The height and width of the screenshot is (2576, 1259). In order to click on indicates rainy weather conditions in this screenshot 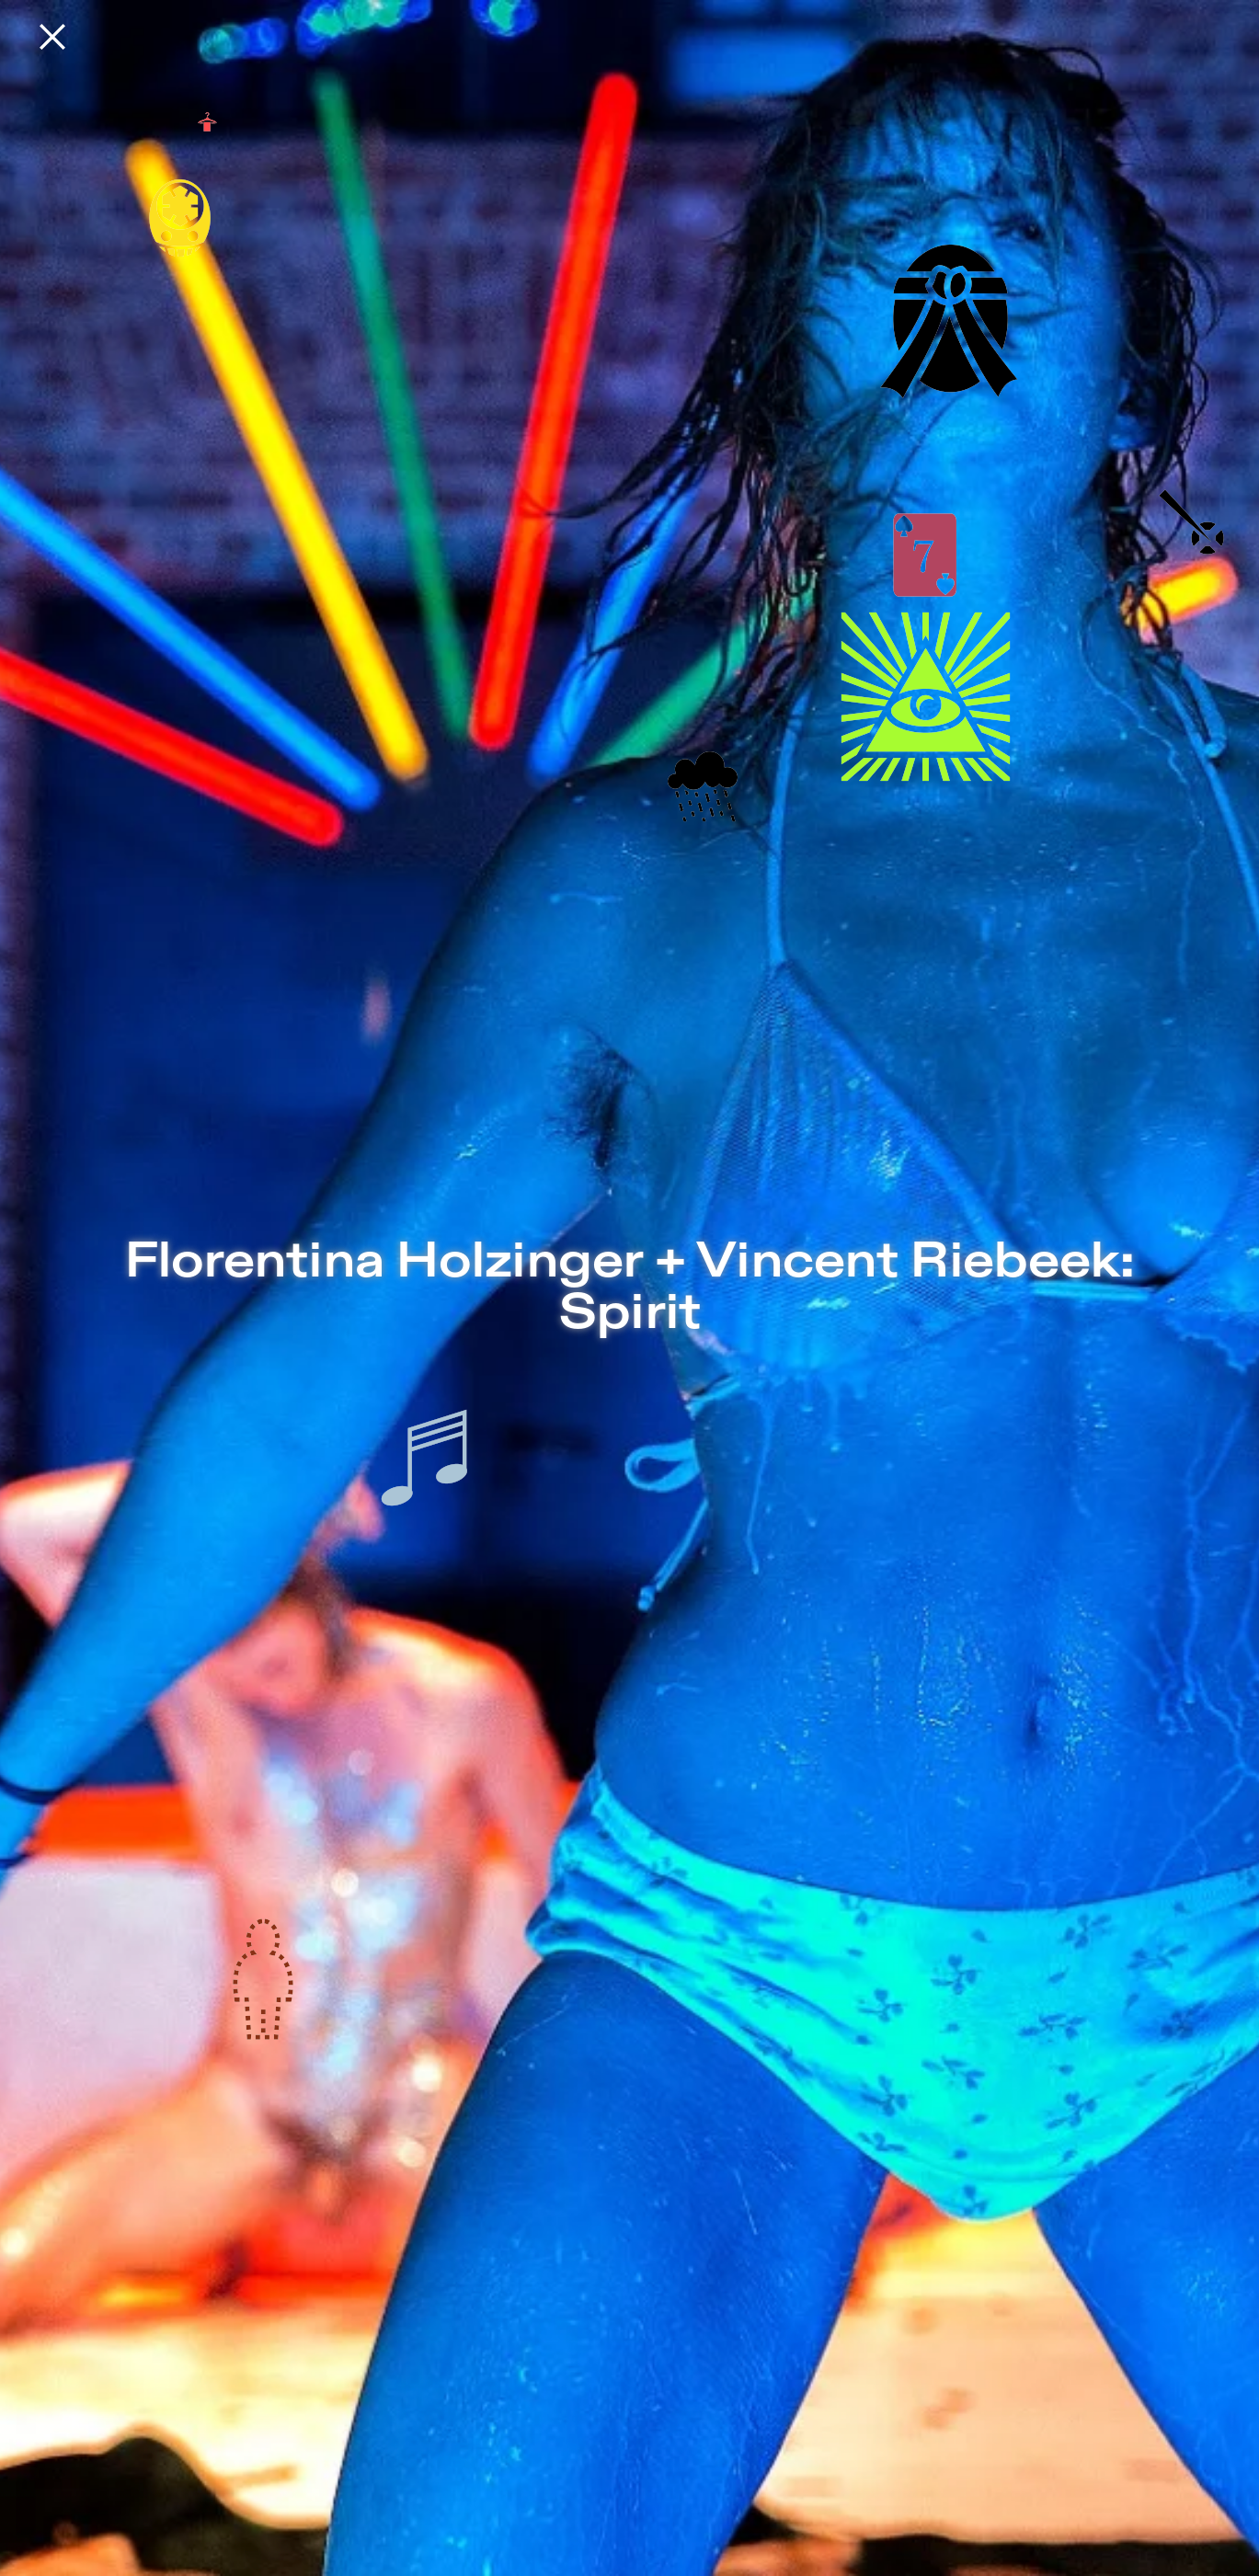, I will do `click(703, 786)`.